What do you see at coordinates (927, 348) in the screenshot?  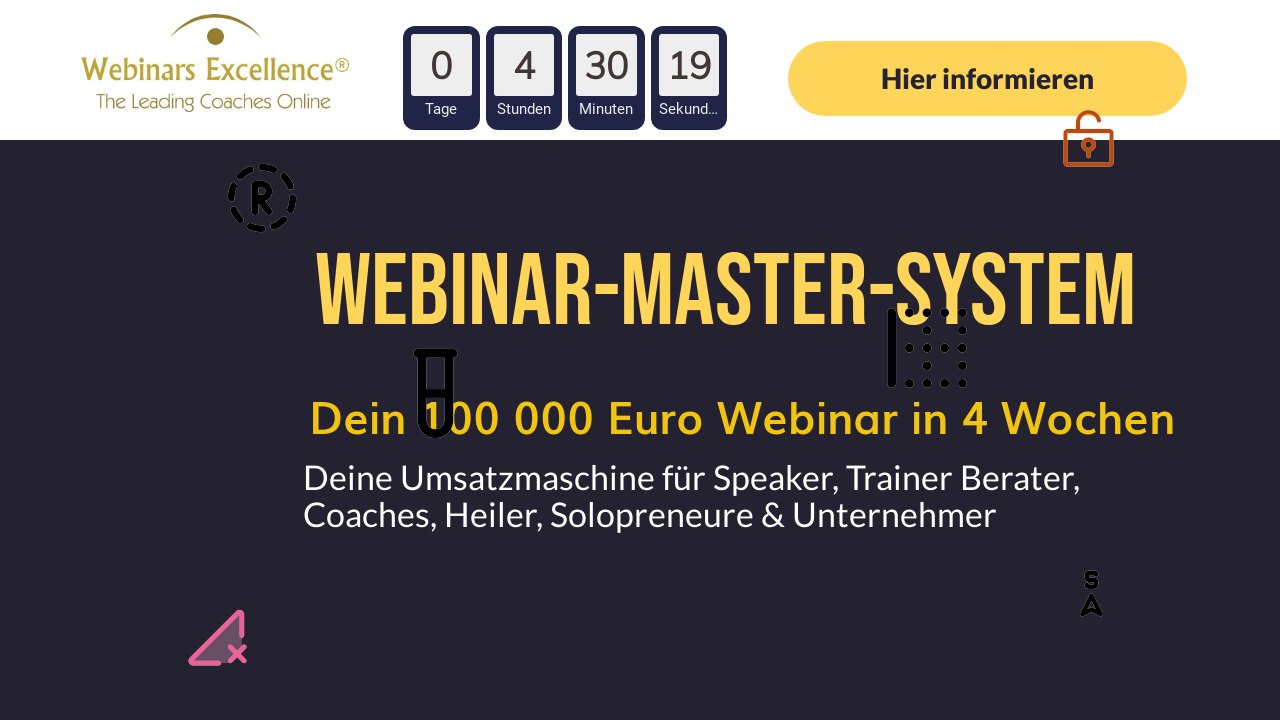 I see `apply left border to selected cells` at bounding box center [927, 348].